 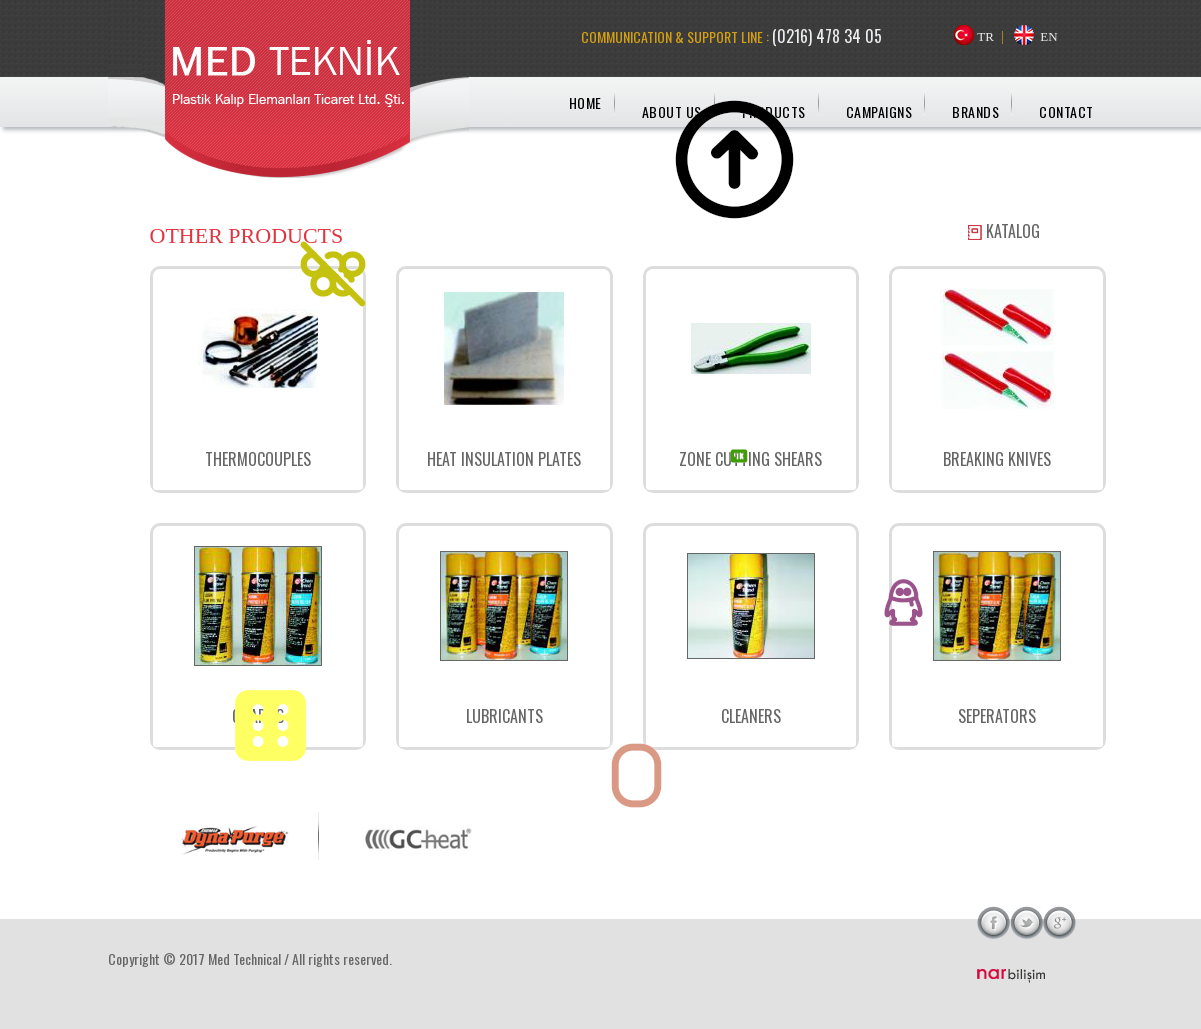 What do you see at coordinates (739, 456) in the screenshot?
I see `indicates 4K resolution video quality` at bounding box center [739, 456].